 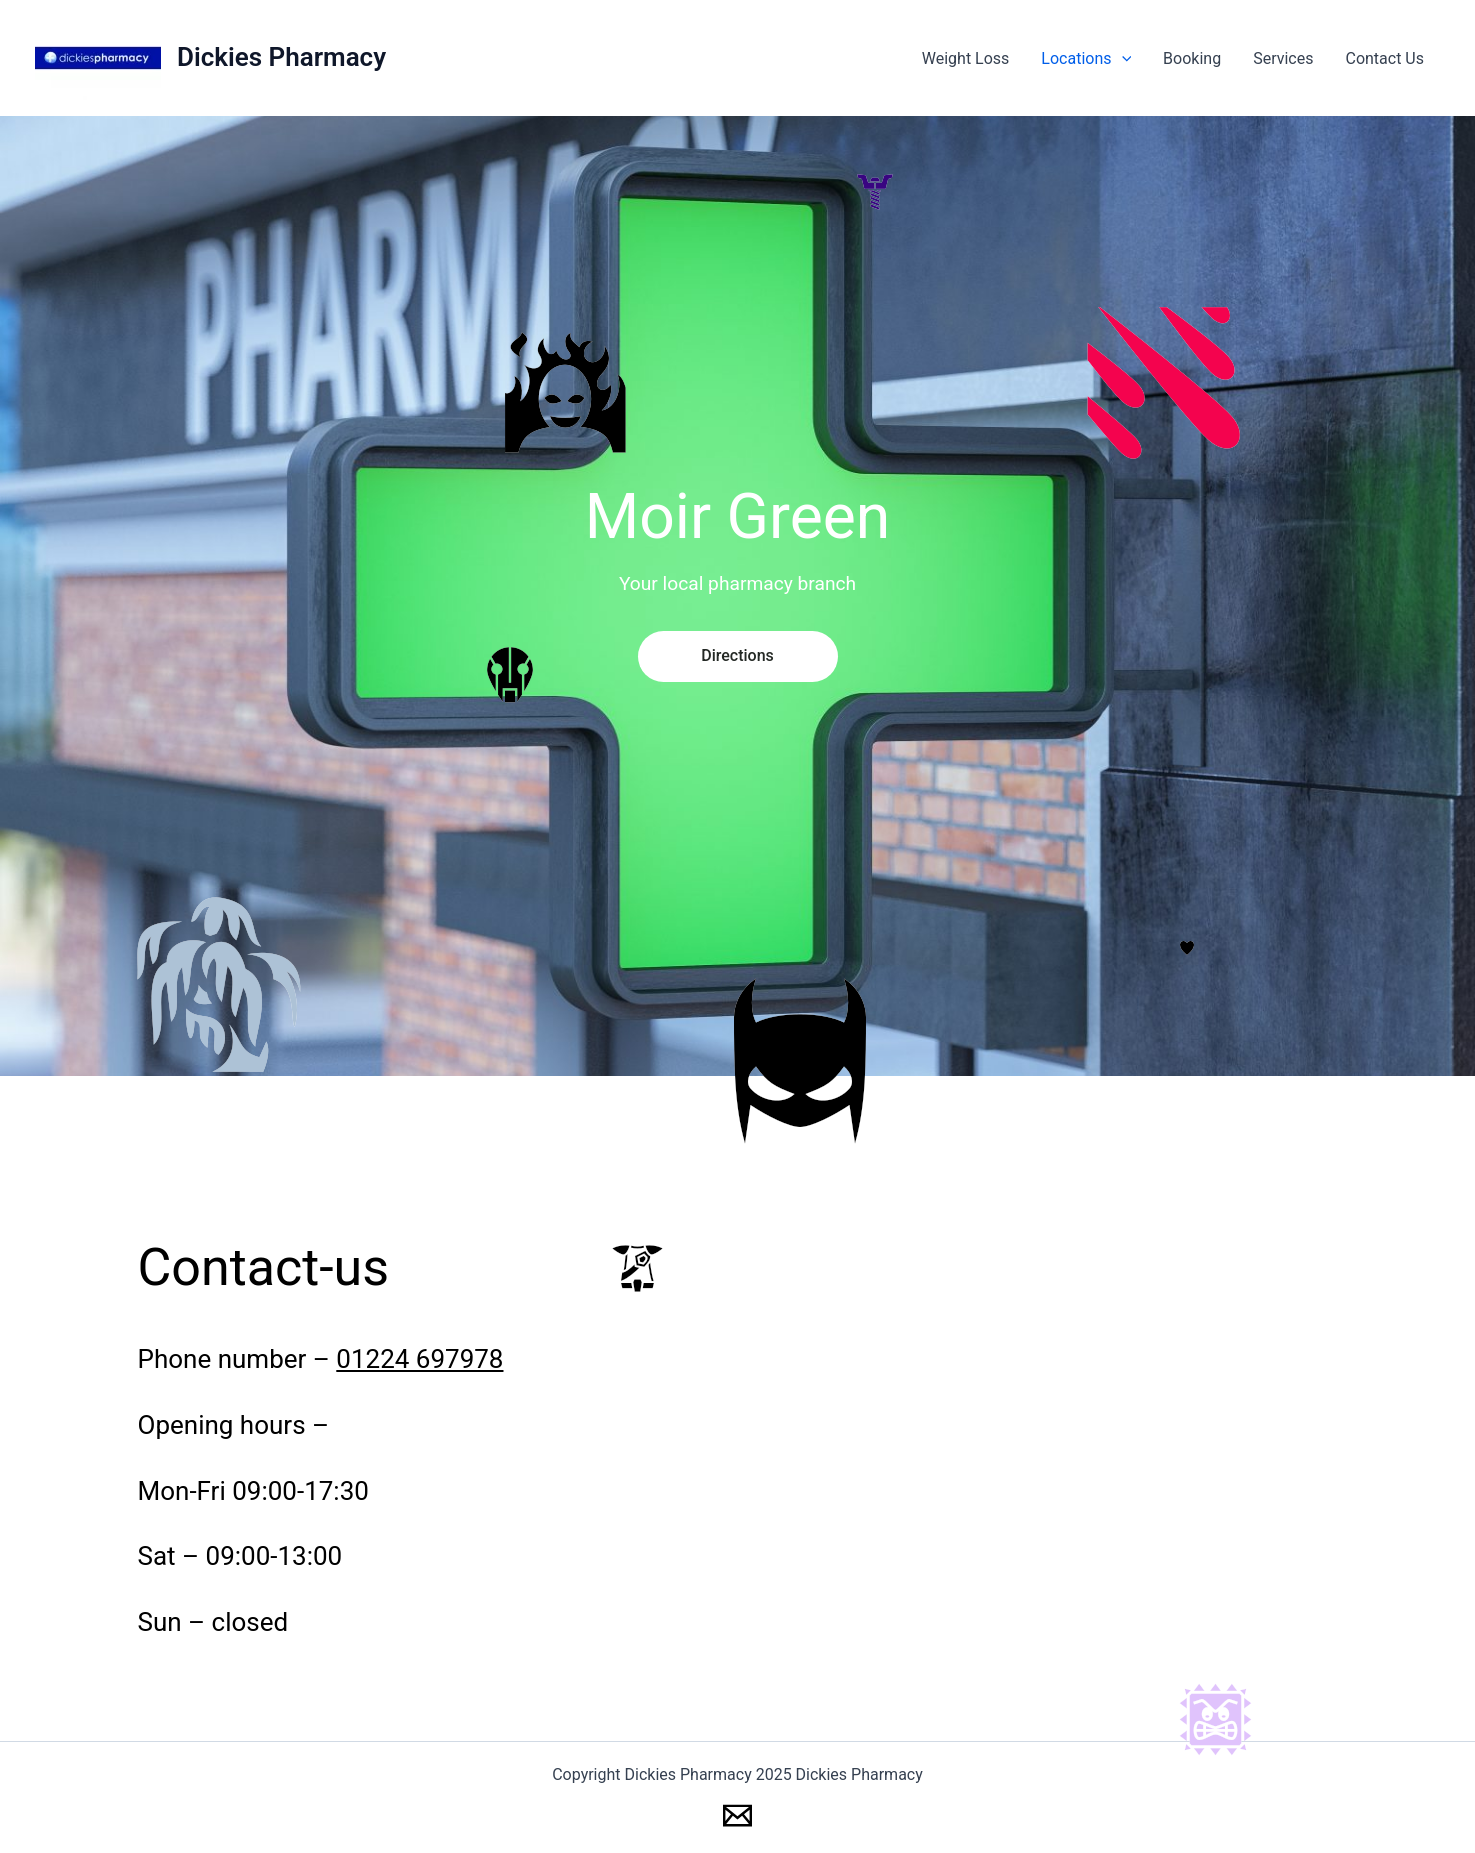 What do you see at coordinates (637, 1268) in the screenshot?
I see `equip heart-protecting armor` at bounding box center [637, 1268].